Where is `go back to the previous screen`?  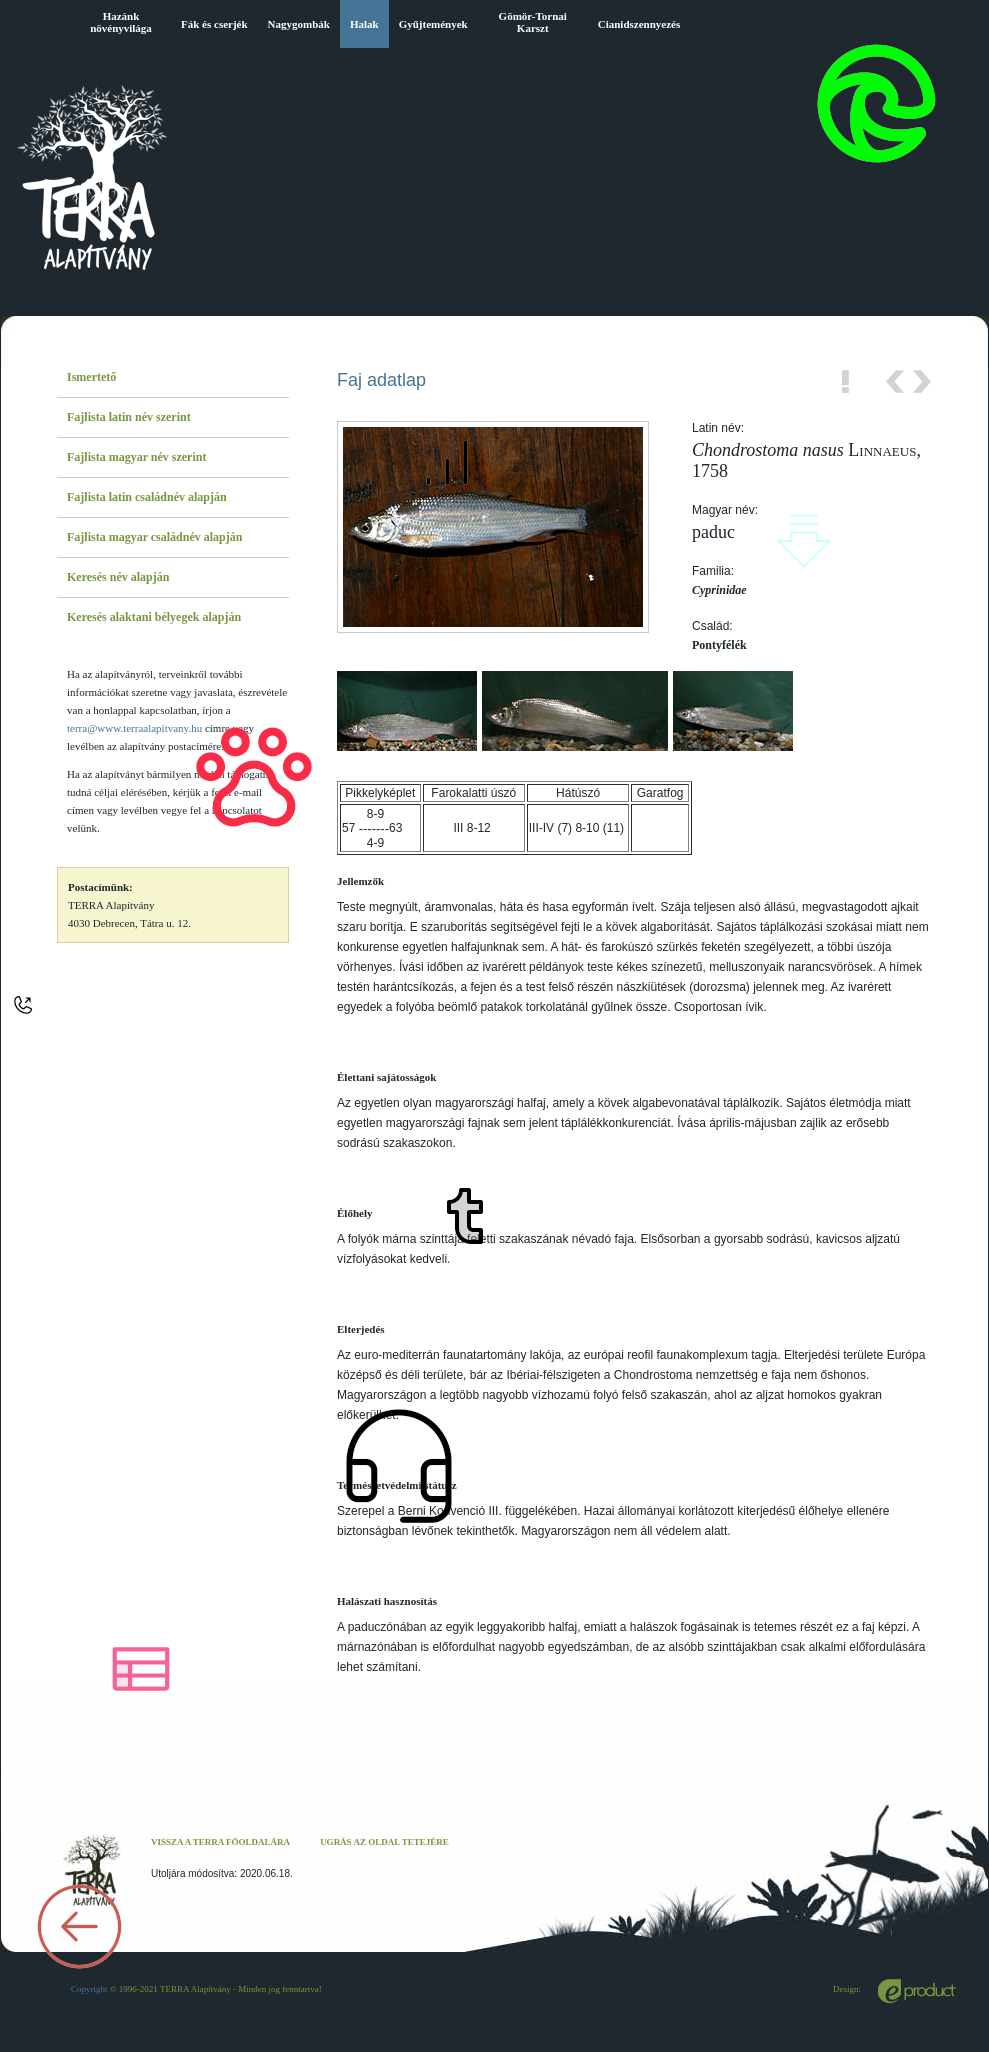 go back to the previous screen is located at coordinates (79, 1926).